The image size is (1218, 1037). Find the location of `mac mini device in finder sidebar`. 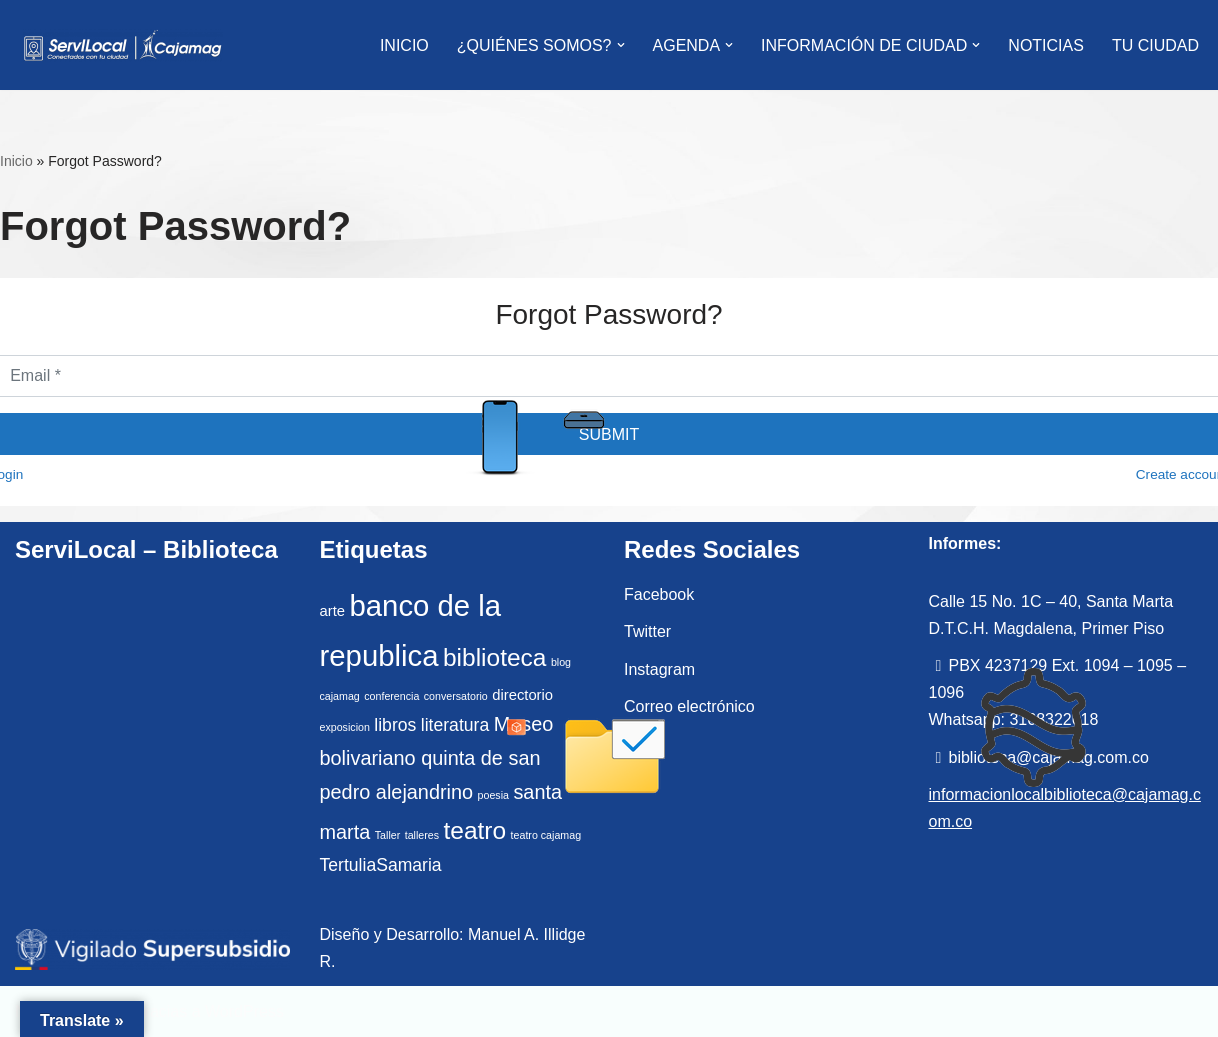

mac mini device in finder sidebar is located at coordinates (584, 420).